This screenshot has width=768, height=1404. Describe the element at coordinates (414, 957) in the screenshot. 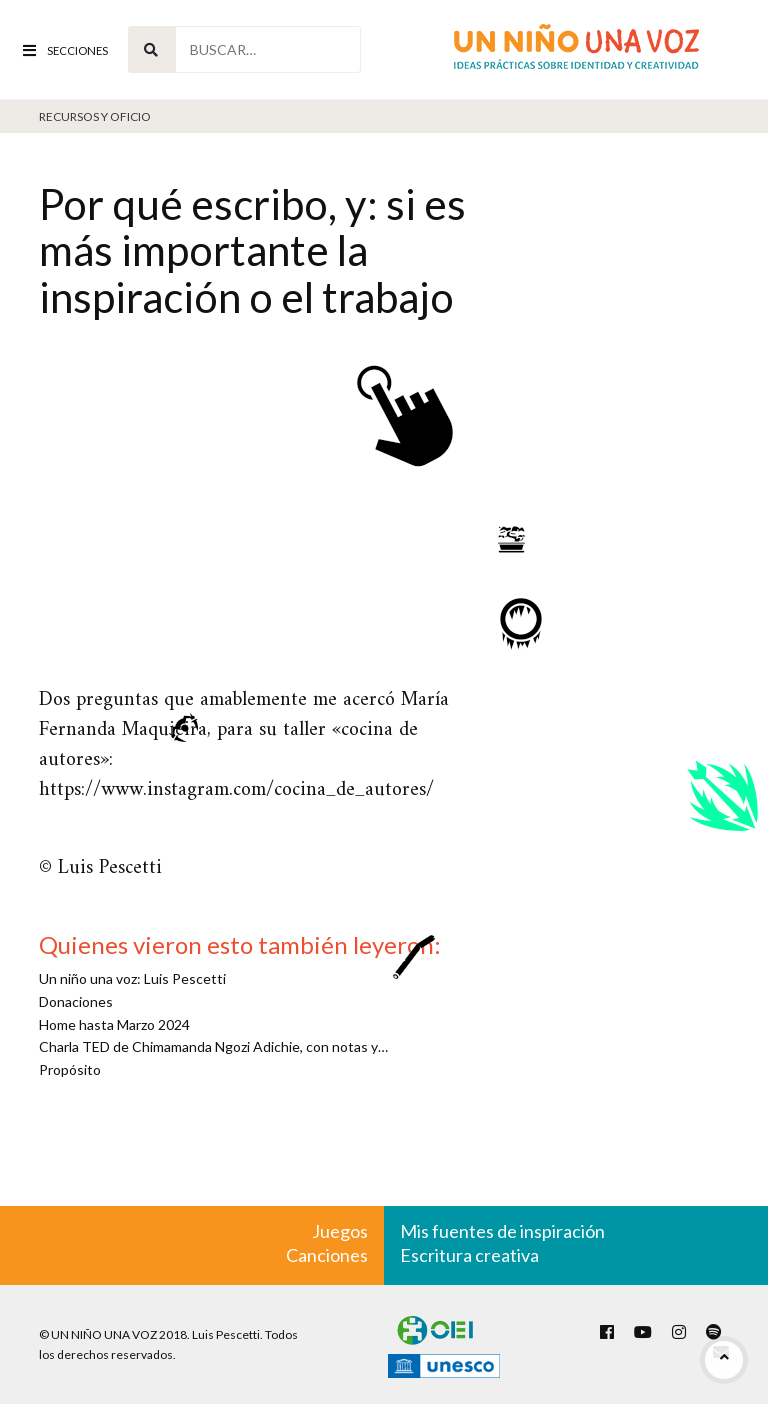

I see `select the lead pipe weapon in a mystery or detective game` at that location.